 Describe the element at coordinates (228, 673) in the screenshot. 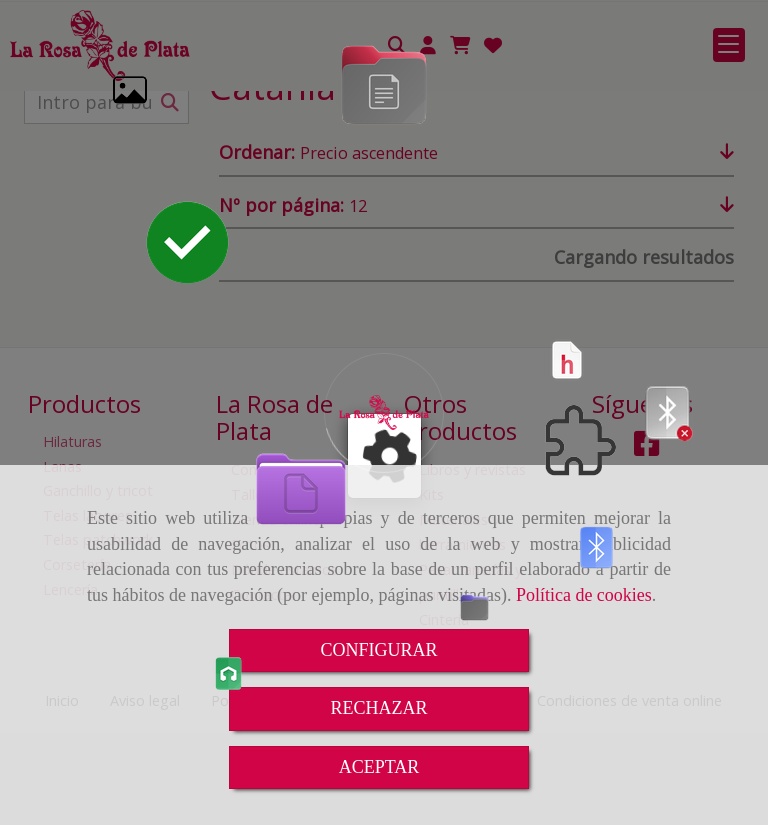

I see `an LMMS music project file` at that location.